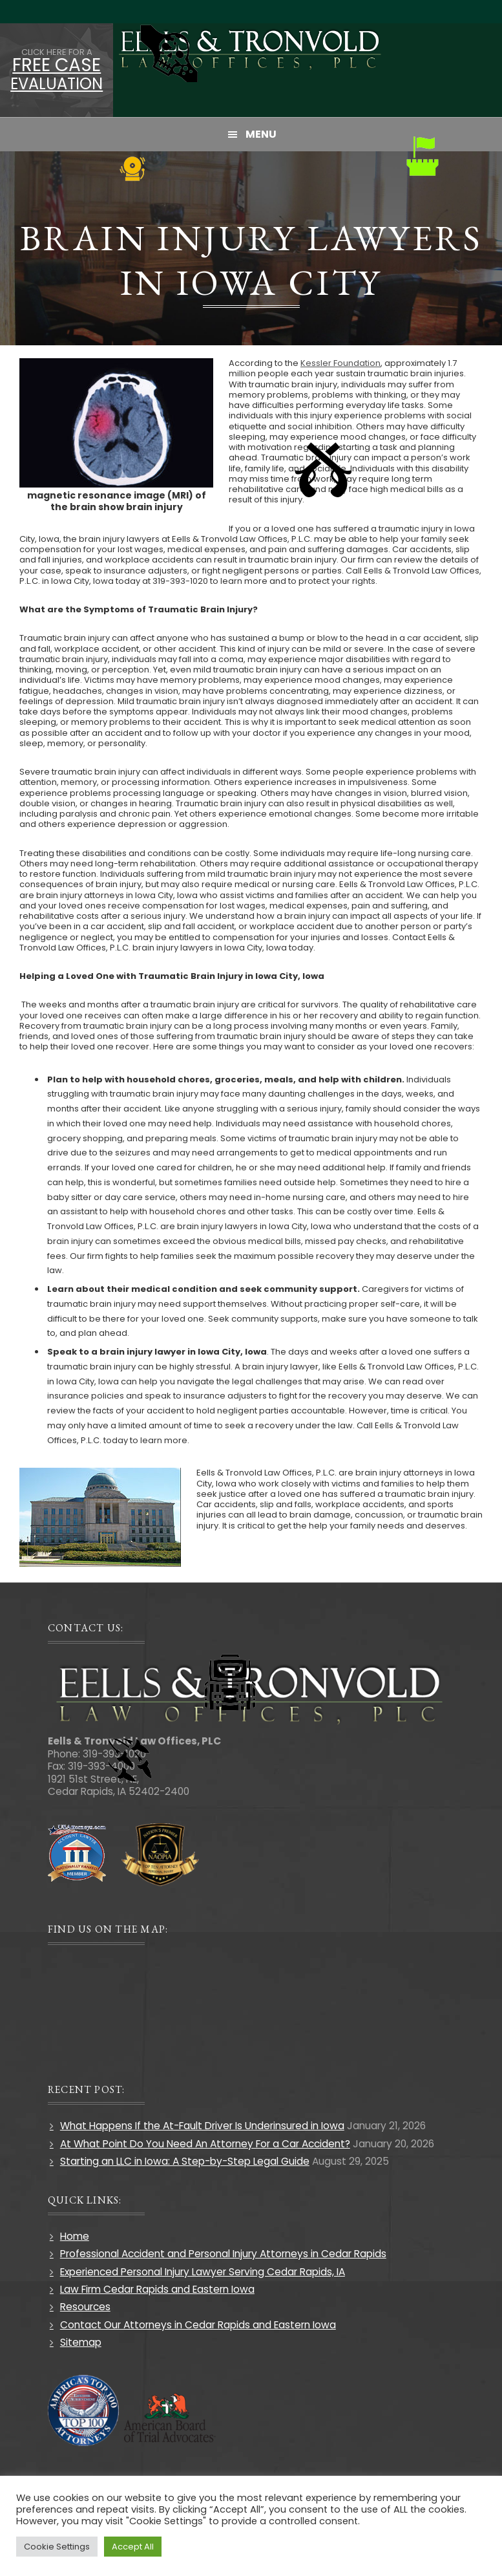 The width and height of the screenshot is (502, 2576). What do you see at coordinates (230, 1682) in the screenshot?
I see `access your inventory or stored items` at bounding box center [230, 1682].